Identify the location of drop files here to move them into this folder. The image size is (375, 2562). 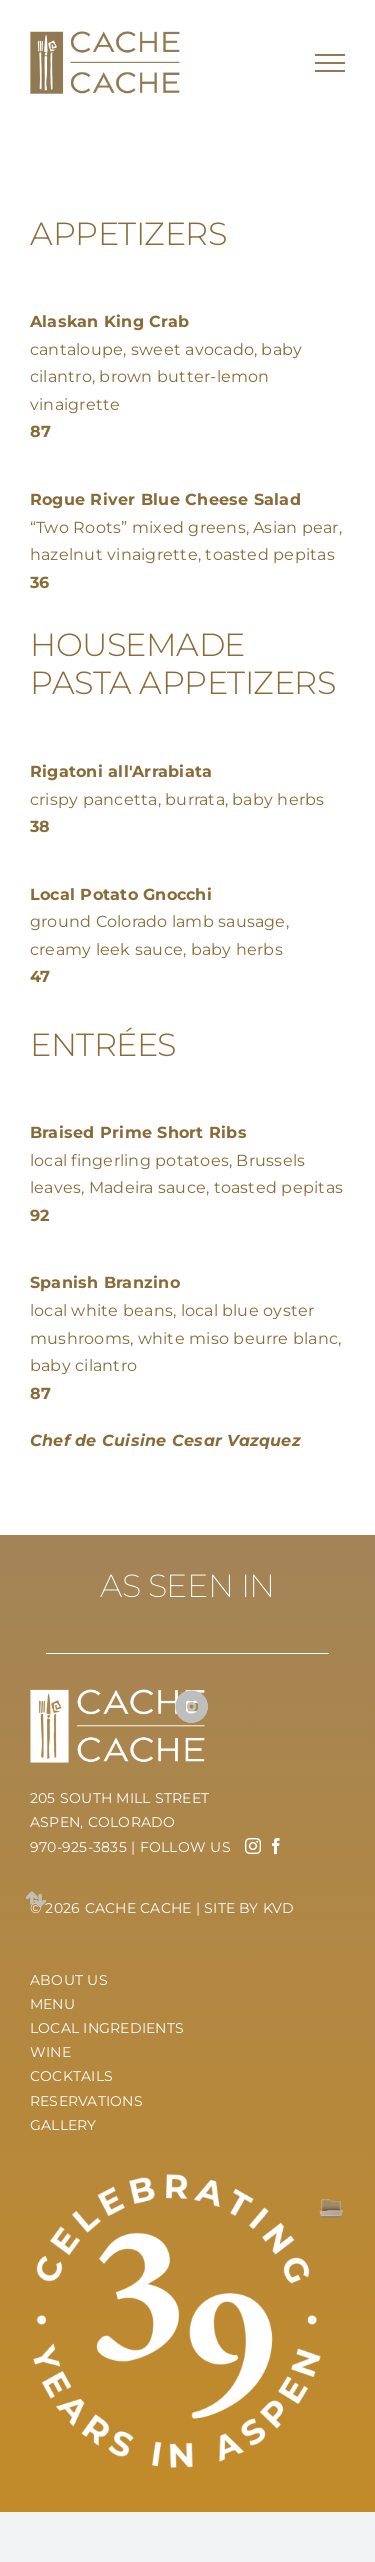
(331, 2209).